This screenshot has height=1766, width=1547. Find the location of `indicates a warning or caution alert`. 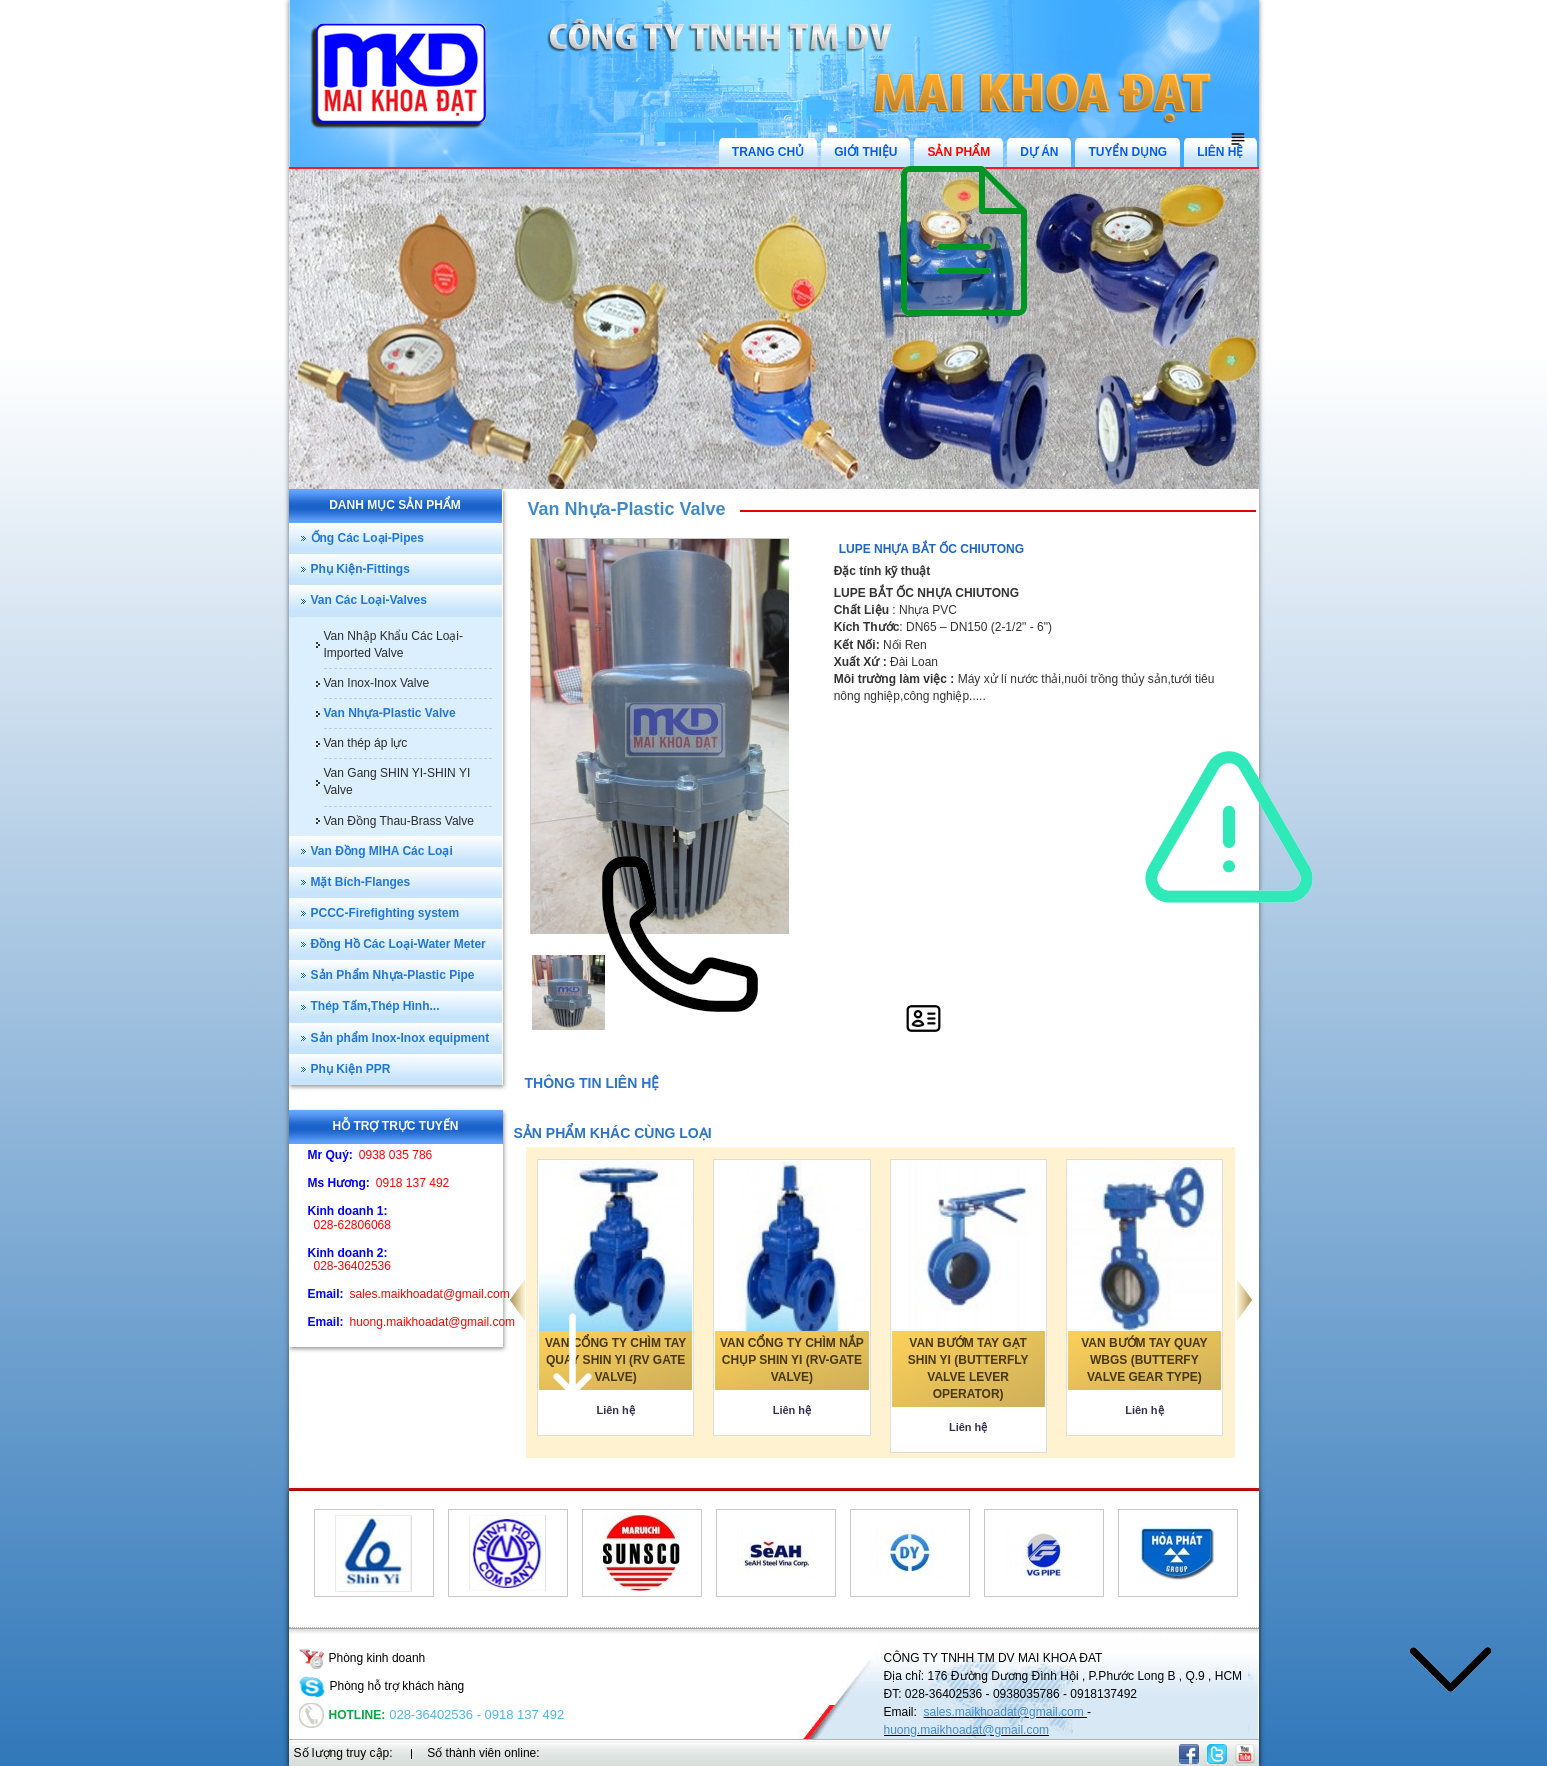

indicates a warning or caution alert is located at coordinates (1229, 836).